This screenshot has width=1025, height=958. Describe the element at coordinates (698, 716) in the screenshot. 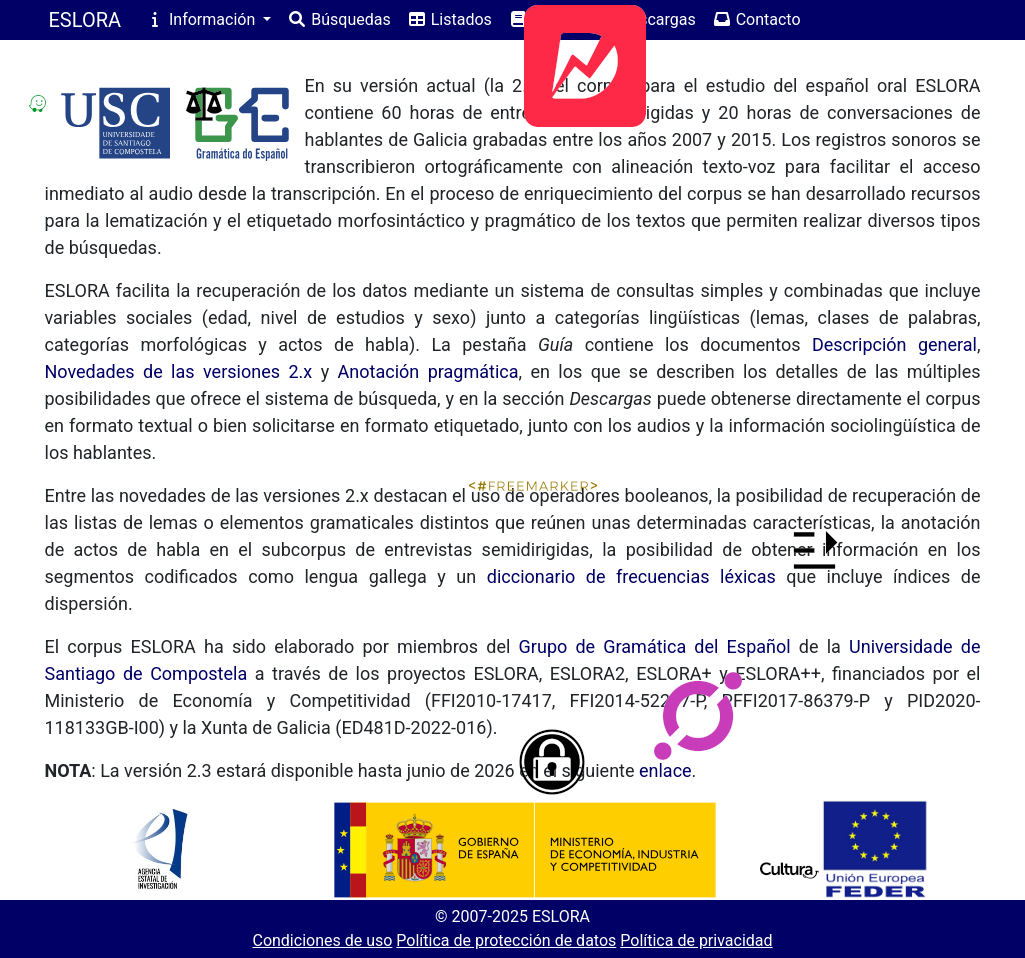

I see `icon logo for the simple-icons project` at that location.